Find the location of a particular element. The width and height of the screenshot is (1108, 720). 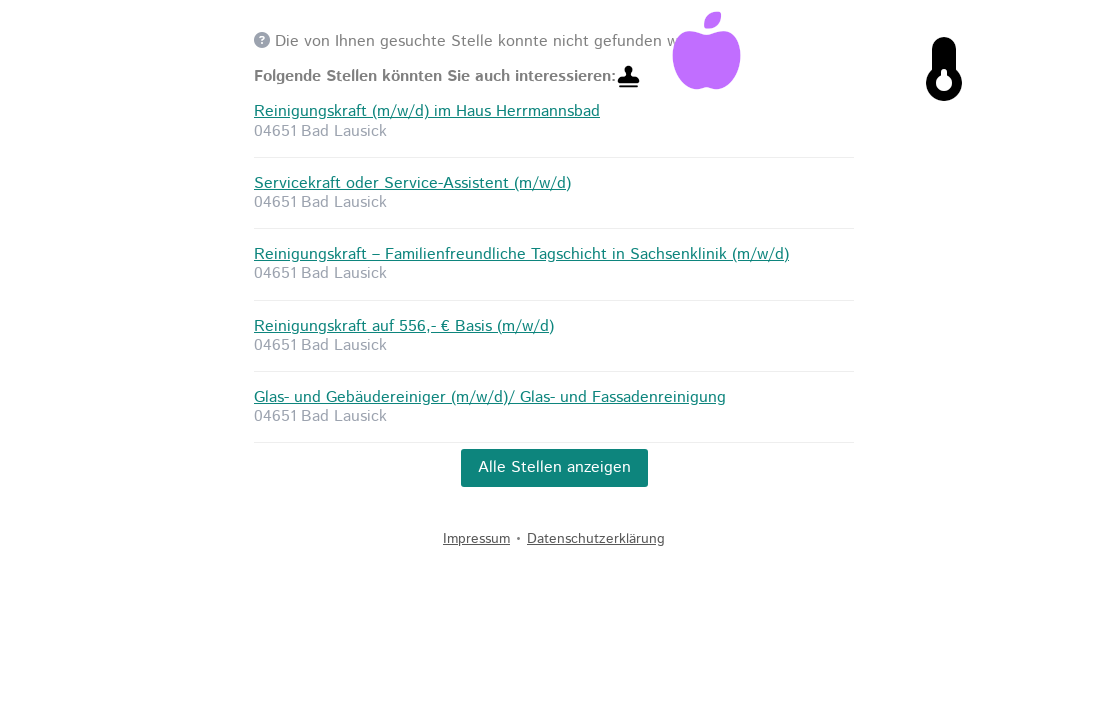

indicates low temperature reading is located at coordinates (944, 69).